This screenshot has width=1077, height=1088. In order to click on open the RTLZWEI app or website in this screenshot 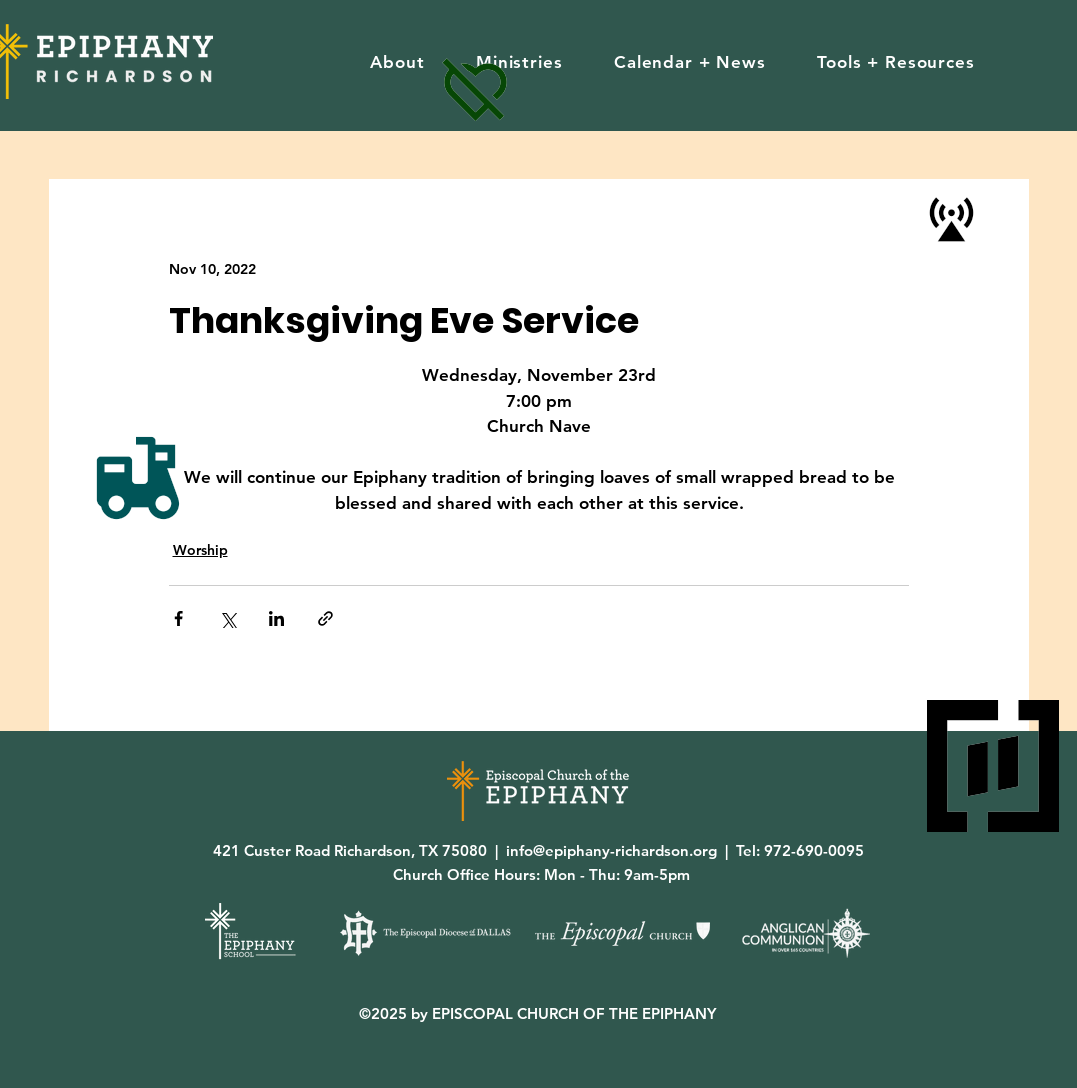, I will do `click(993, 766)`.